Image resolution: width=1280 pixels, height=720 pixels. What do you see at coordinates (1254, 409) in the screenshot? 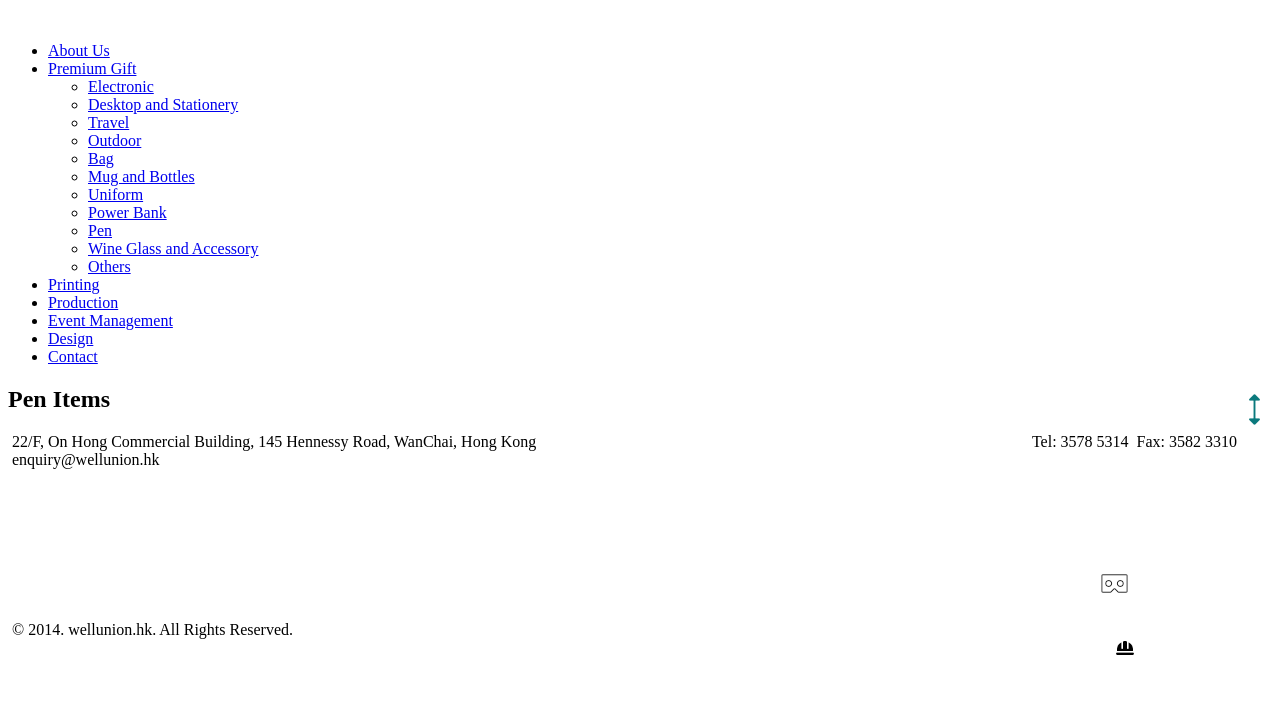
I see `adjust height or vertical size` at bounding box center [1254, 409].